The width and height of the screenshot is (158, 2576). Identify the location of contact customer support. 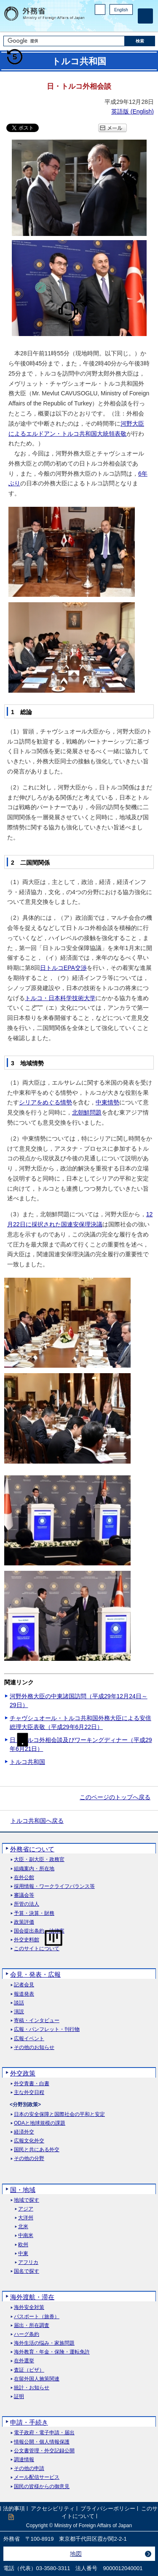
(68, 311).